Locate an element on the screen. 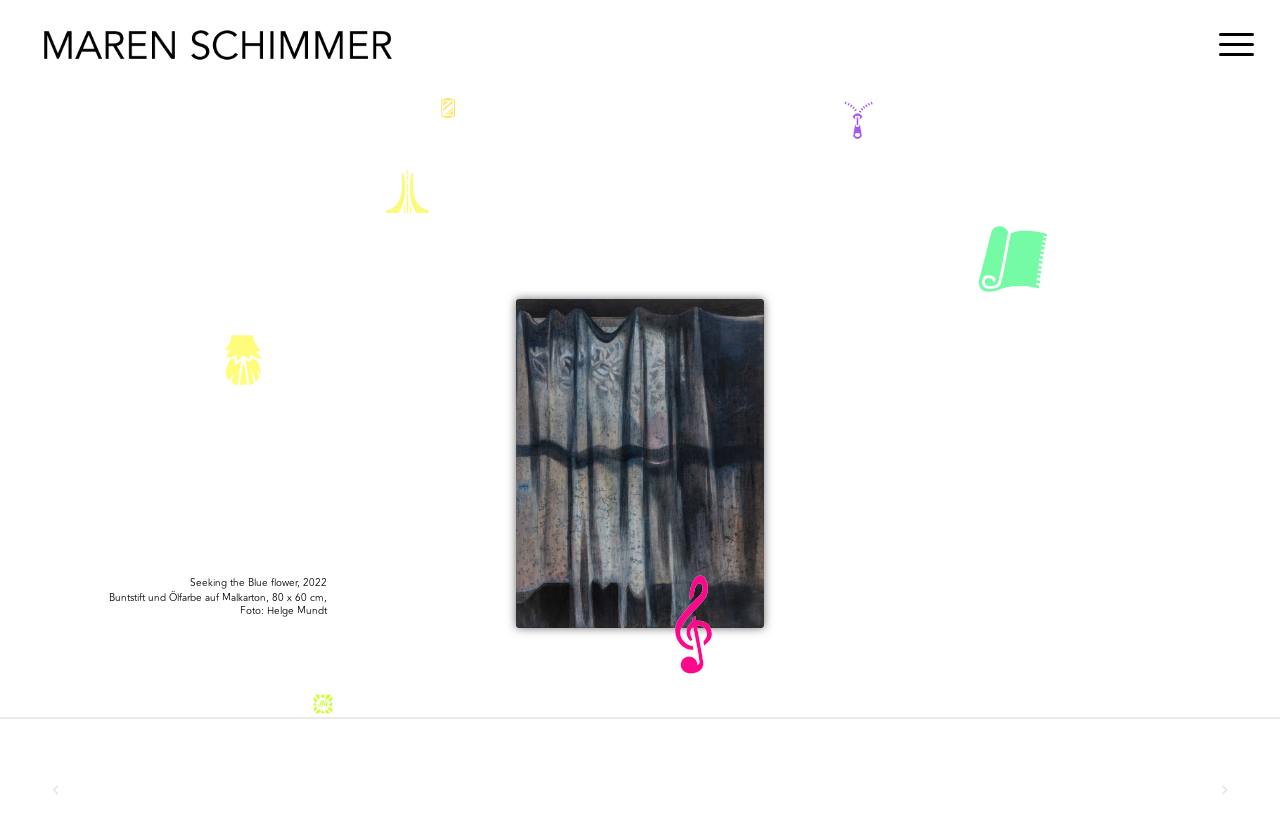  view fabric or textile inventory is located at coordinates (1013, 259).